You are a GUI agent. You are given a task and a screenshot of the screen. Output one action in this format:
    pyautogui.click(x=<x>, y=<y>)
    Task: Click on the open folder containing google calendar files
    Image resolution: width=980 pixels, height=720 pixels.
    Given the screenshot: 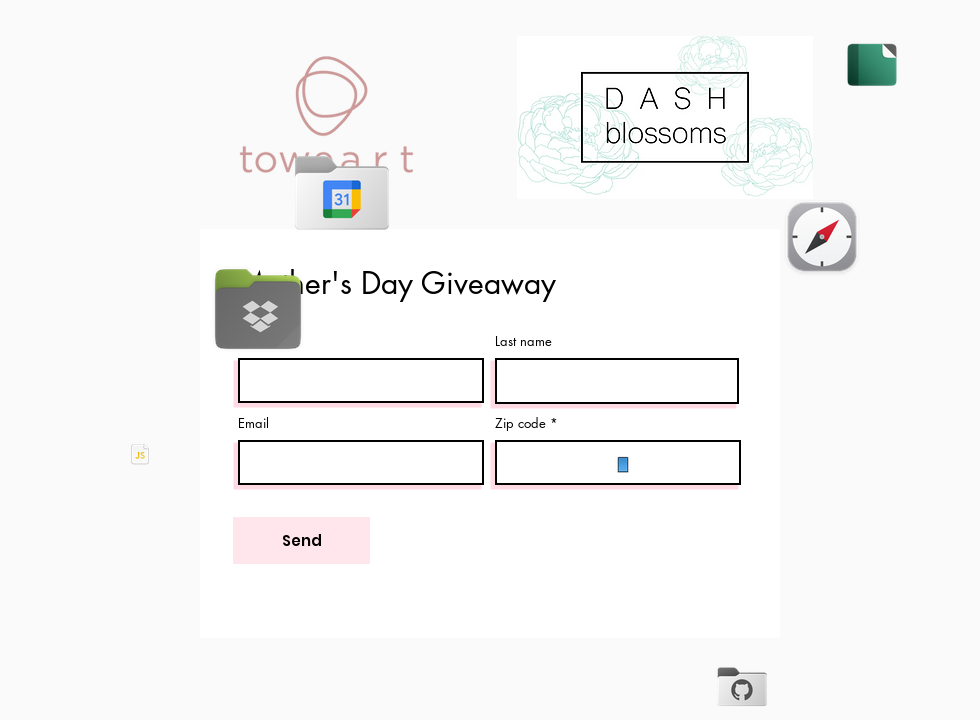 What is the action you would take?
    pyautogui.click(x=341, y=195)
    